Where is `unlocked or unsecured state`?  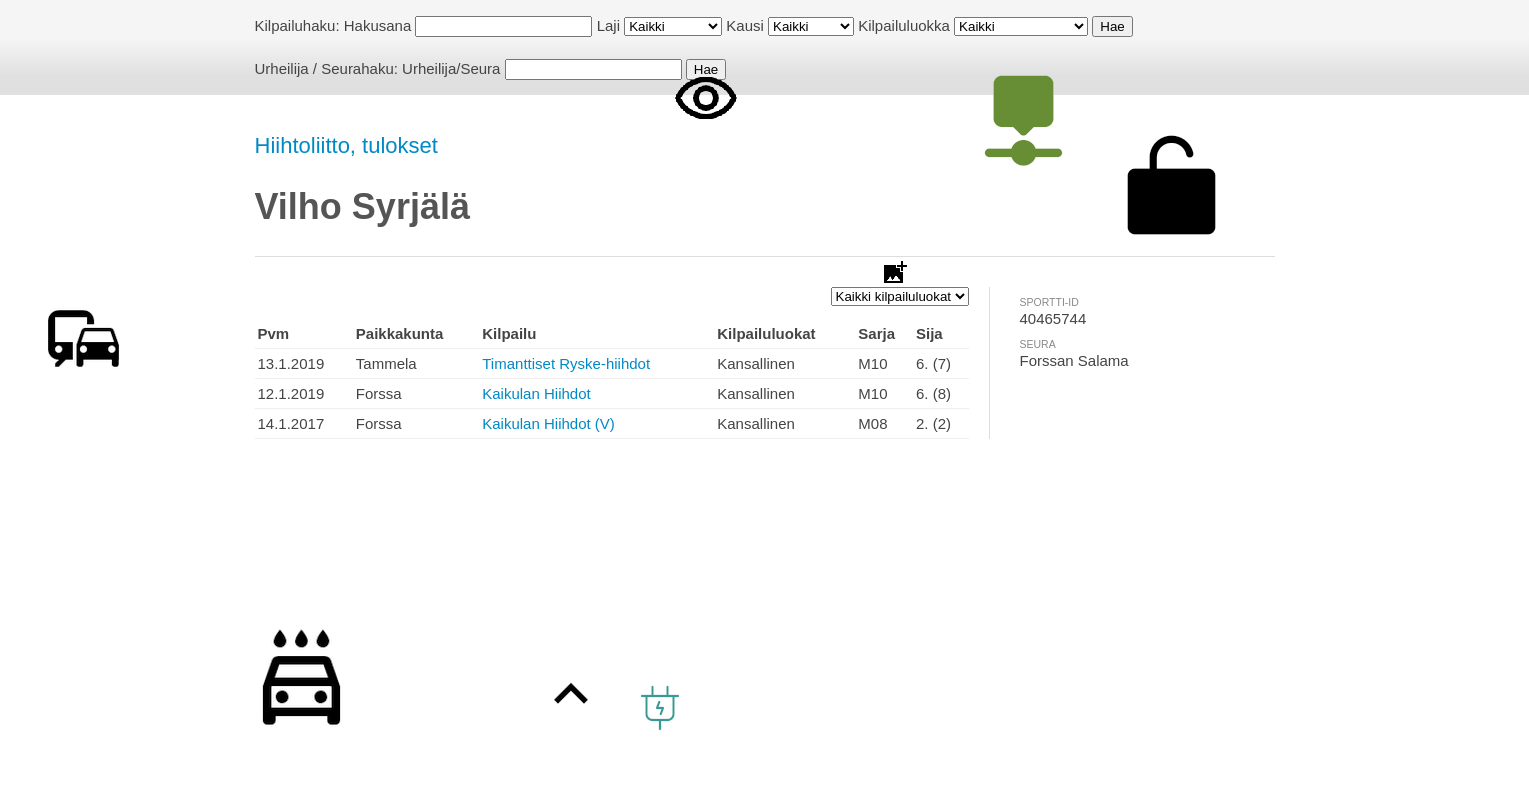
unlocked or unsecured state is located at coordinates (1171, 190).